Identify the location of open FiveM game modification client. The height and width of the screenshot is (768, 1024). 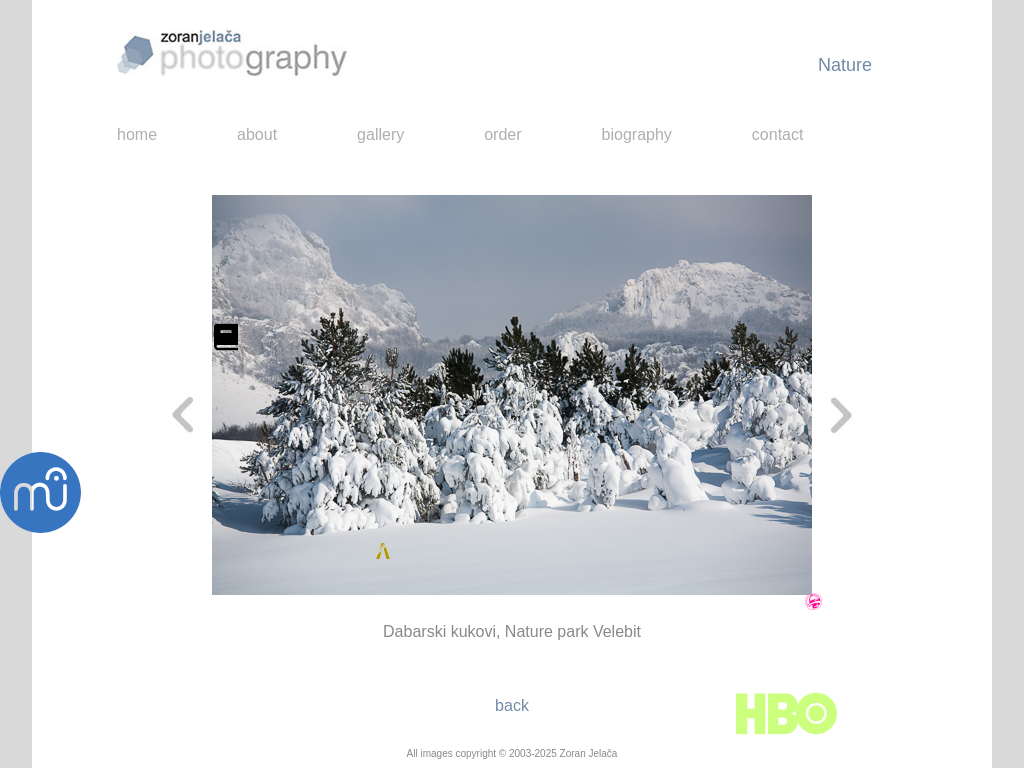
(383, 551).